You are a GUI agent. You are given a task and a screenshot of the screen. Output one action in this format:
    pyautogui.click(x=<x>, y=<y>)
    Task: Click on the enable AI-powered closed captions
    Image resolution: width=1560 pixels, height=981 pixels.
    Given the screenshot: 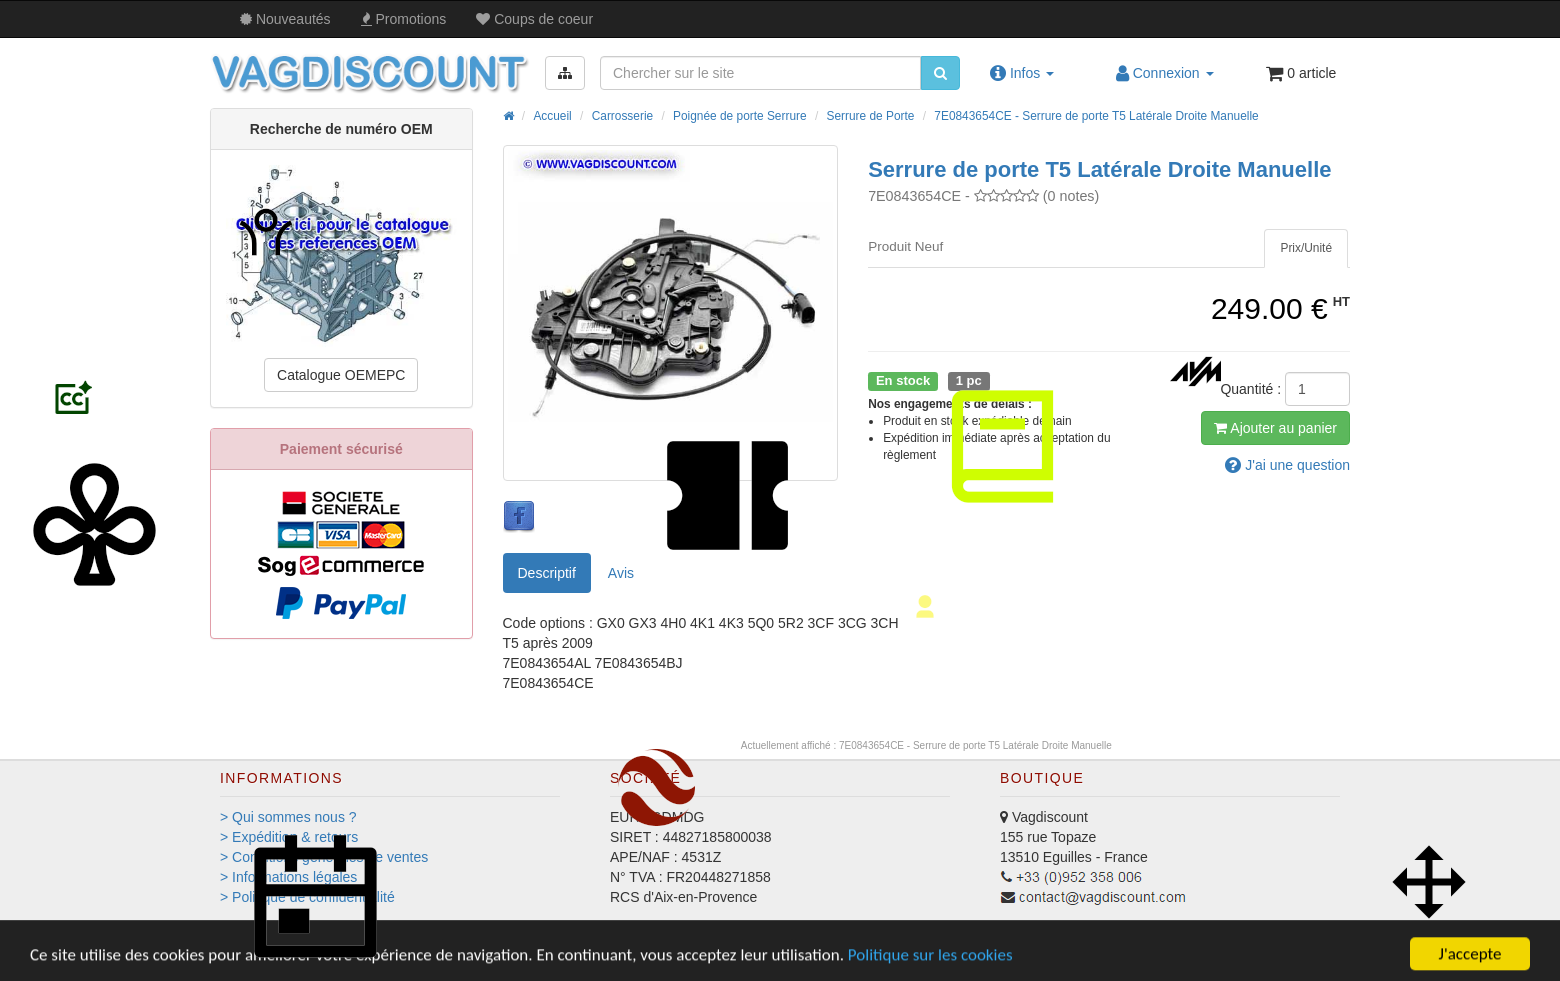 What is the action you would take?
    pyautogui.click(x=72, y=399)
    